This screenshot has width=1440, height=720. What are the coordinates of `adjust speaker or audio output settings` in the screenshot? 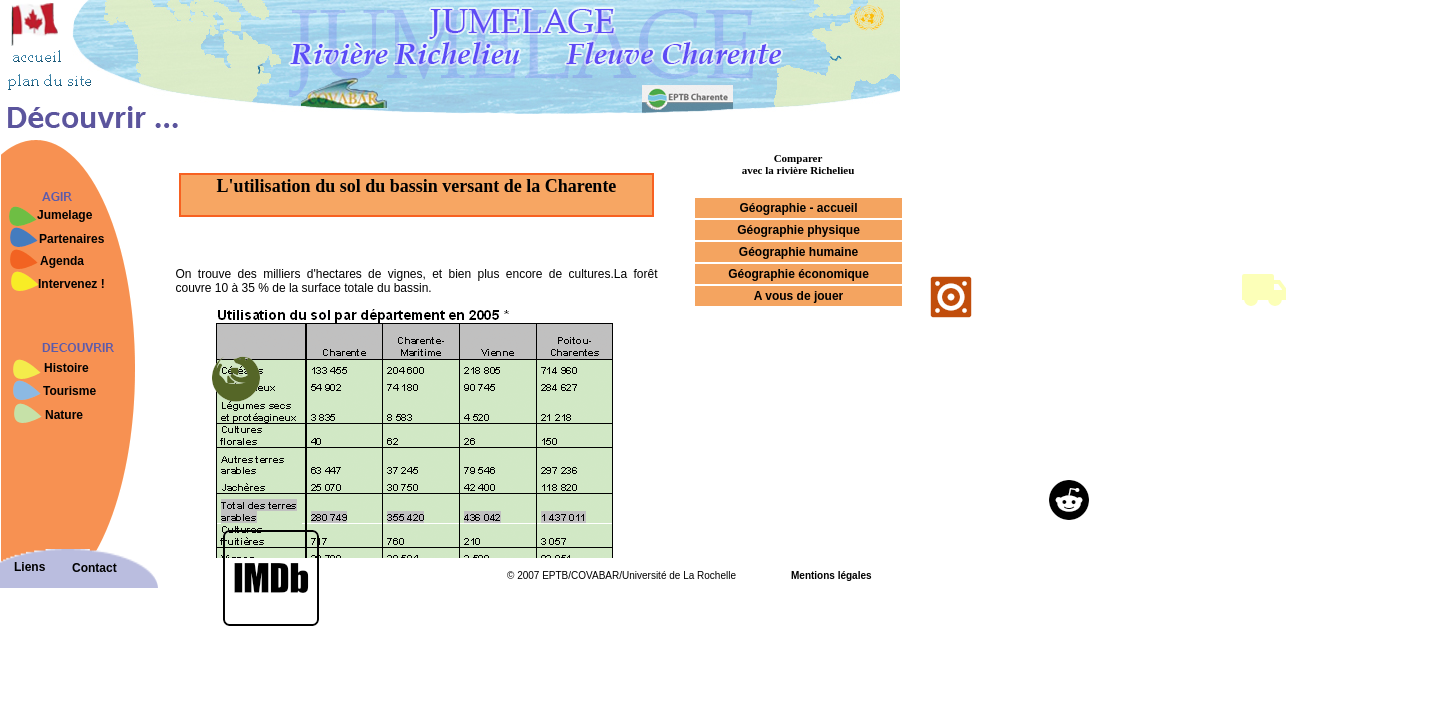 It's located at (951, 297).